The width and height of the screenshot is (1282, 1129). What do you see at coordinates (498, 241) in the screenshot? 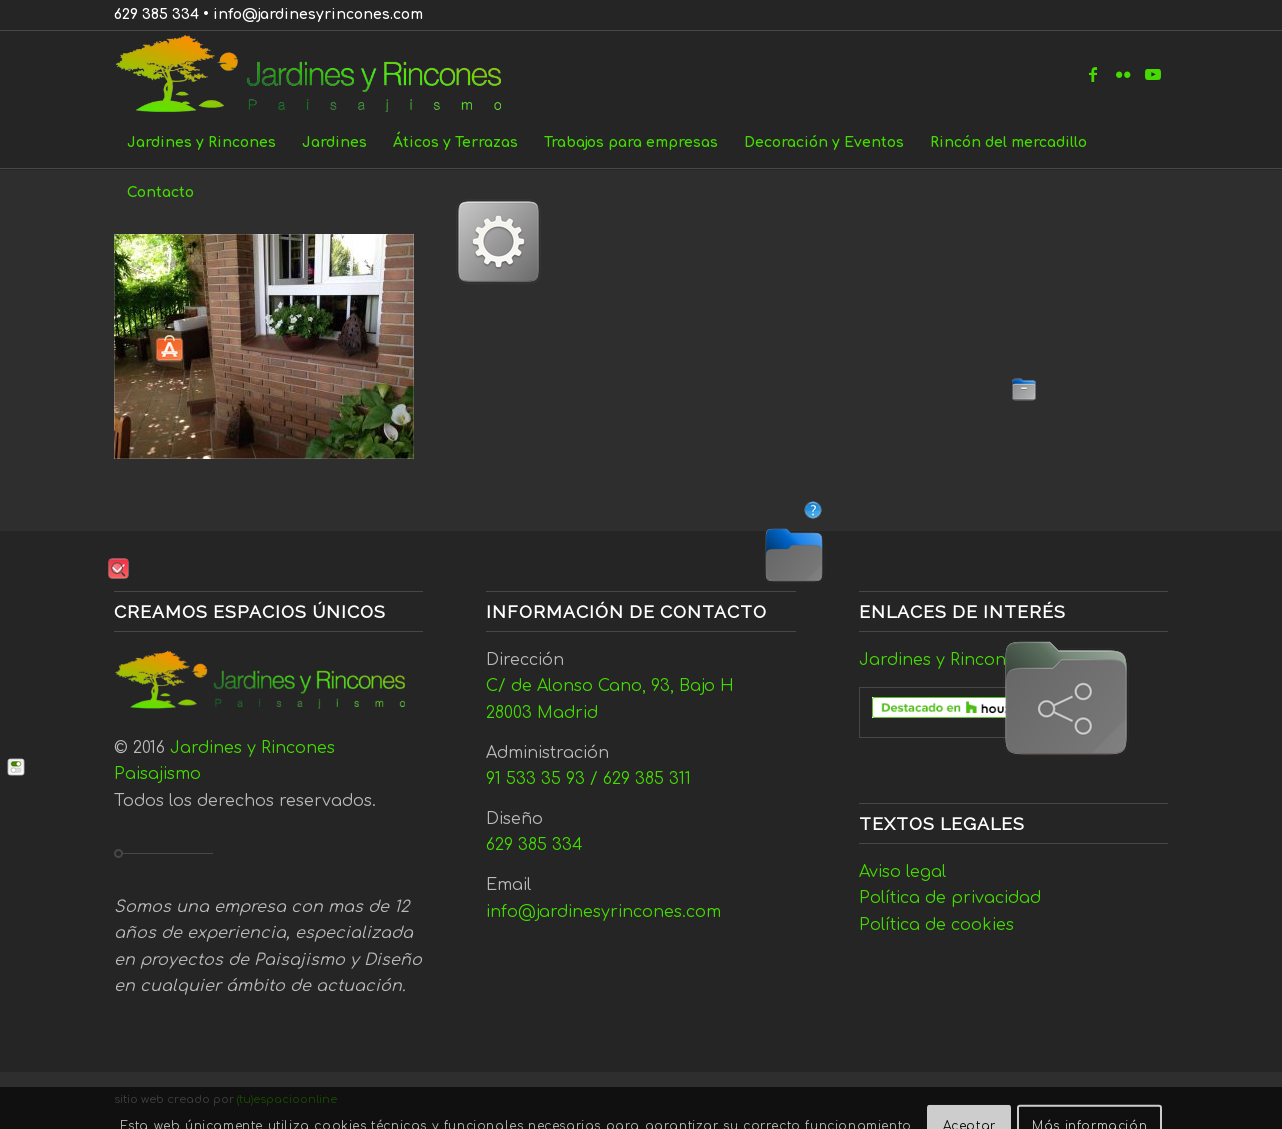
I see `shared library file type indicator` at bounding box center [498, 241].